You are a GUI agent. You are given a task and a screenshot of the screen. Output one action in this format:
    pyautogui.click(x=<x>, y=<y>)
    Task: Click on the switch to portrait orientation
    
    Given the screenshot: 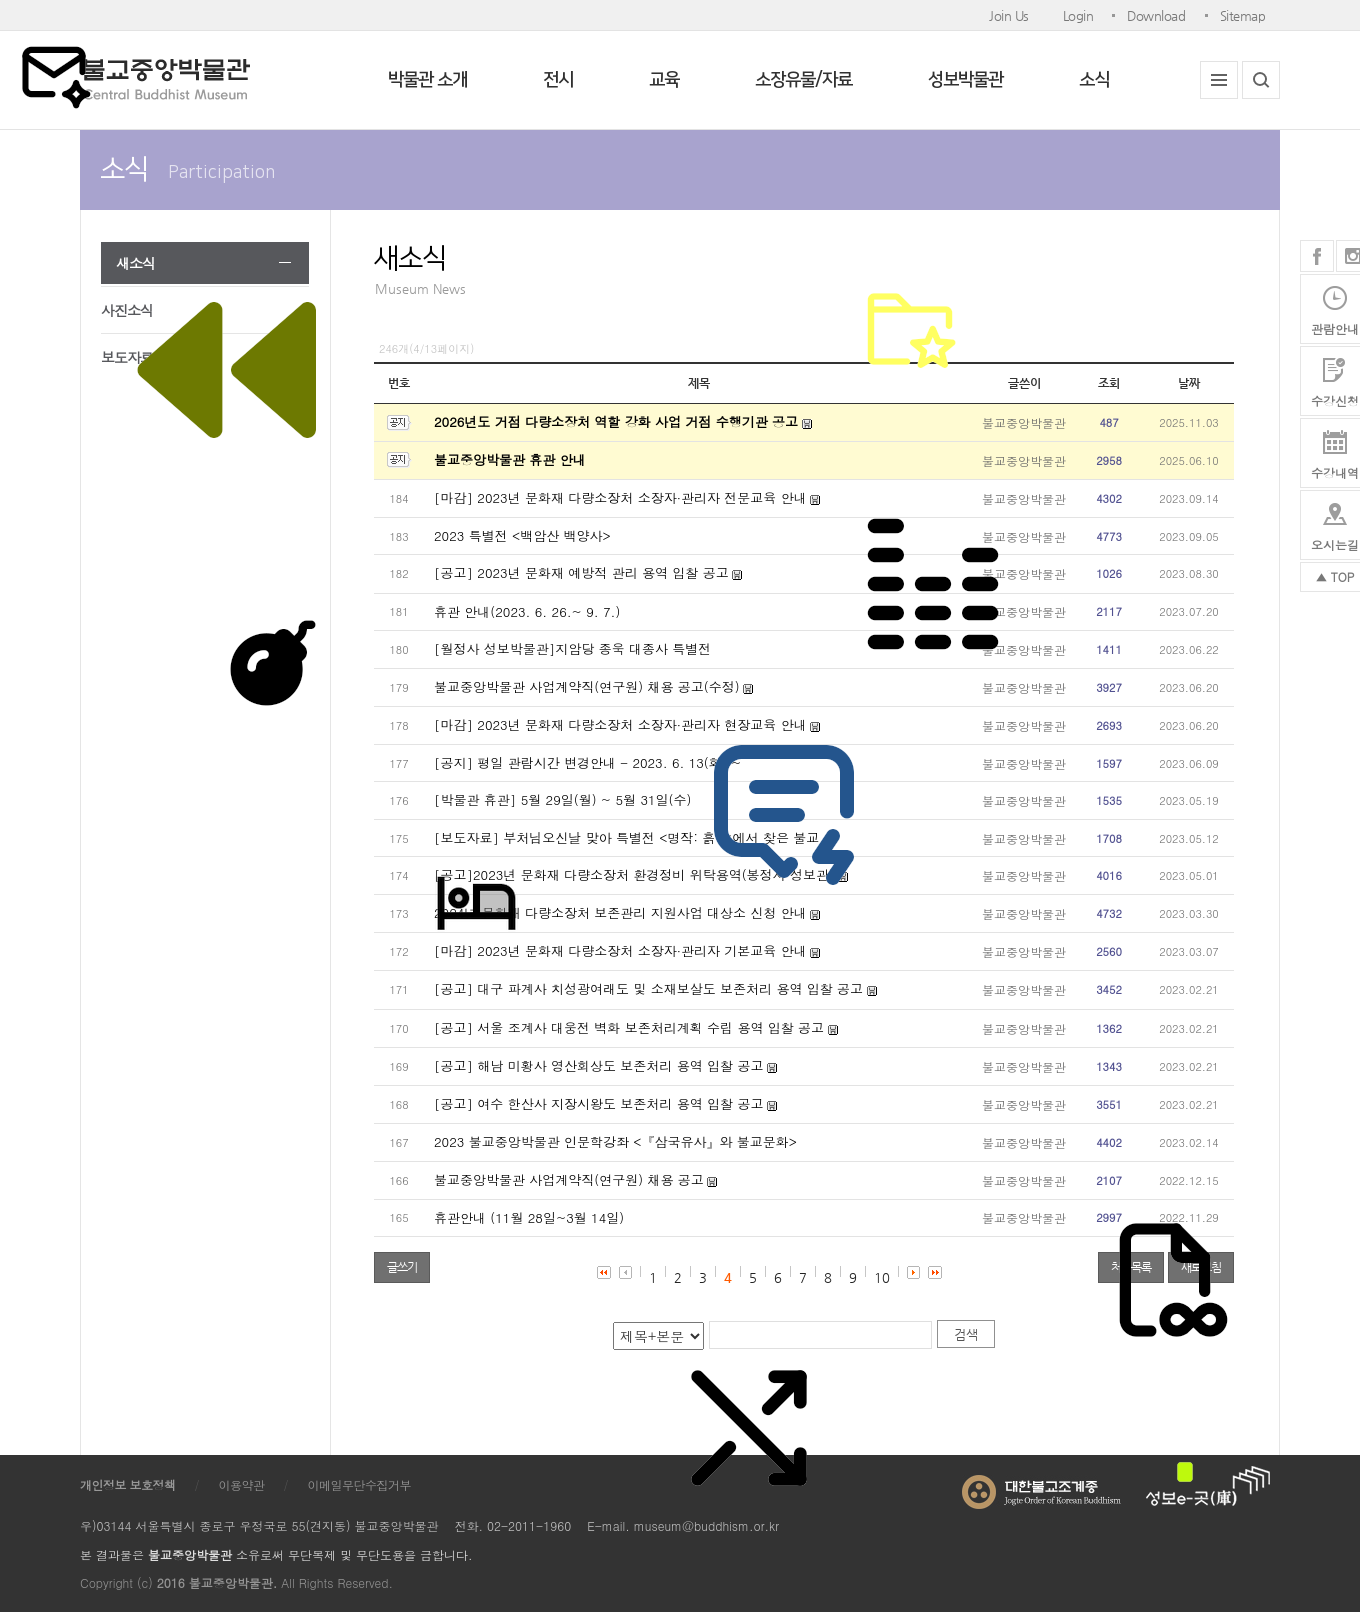 What is the action you would take?
    pyautogui.click(x=1185, y=1472)
    